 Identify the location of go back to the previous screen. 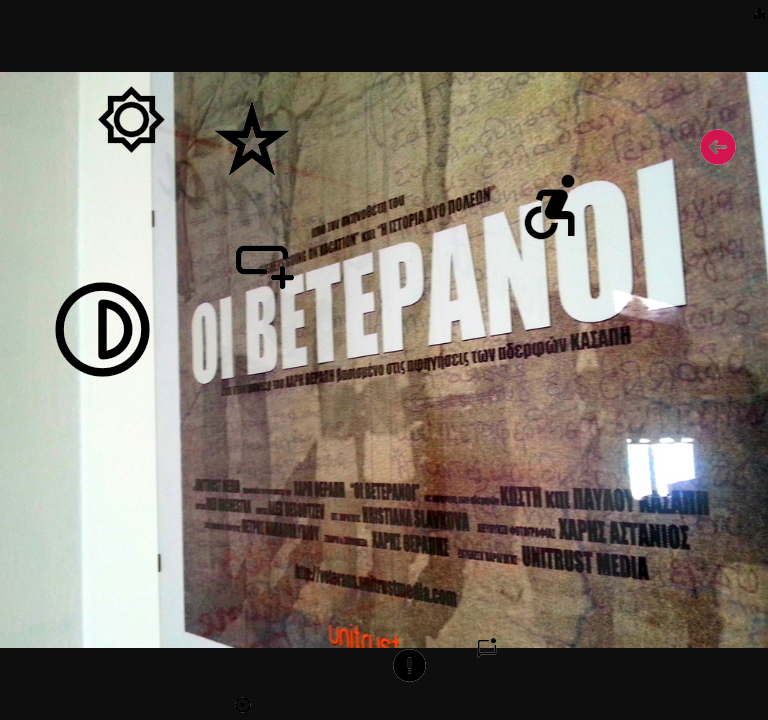
(718, 147).